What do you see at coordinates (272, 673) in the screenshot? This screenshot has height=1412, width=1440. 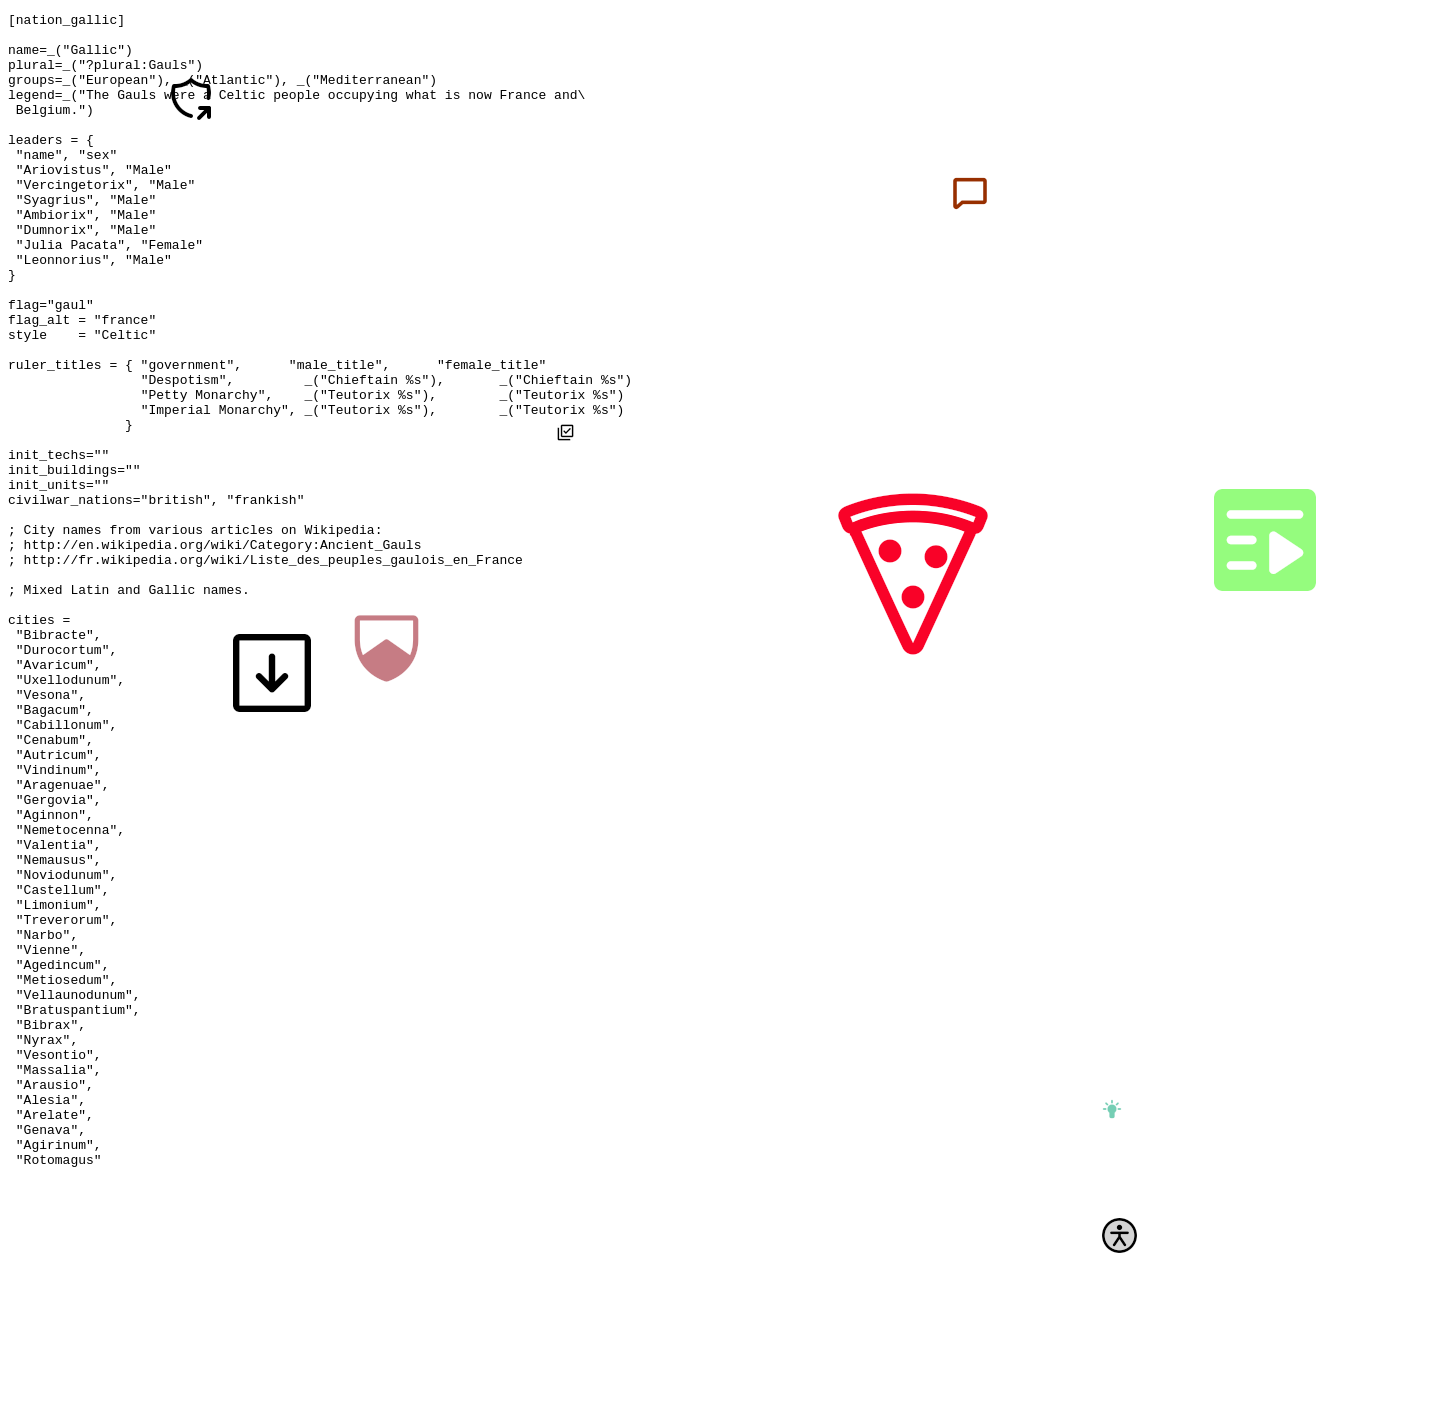 I see `download file or content` at bounding box center [272, 673].